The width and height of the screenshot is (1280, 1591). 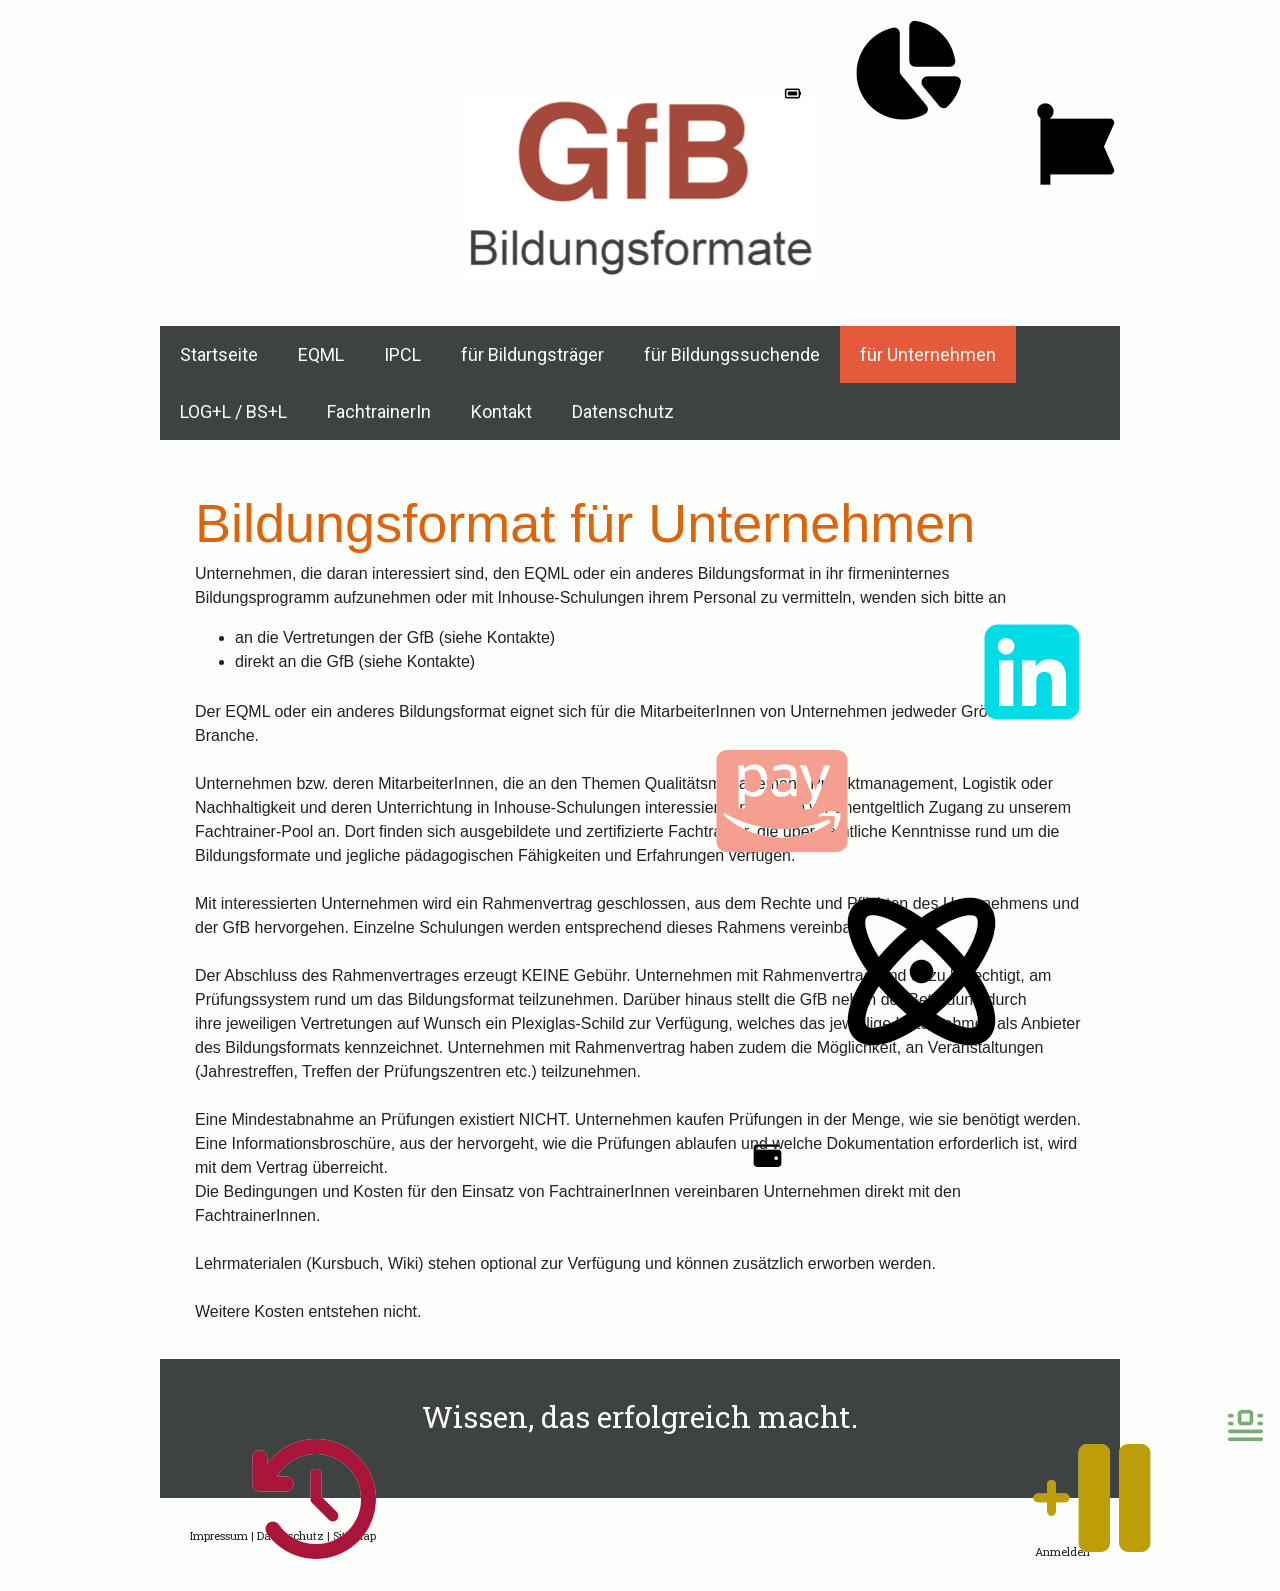 I want to click on access science or chemistry features, so click(x=921, y=971).